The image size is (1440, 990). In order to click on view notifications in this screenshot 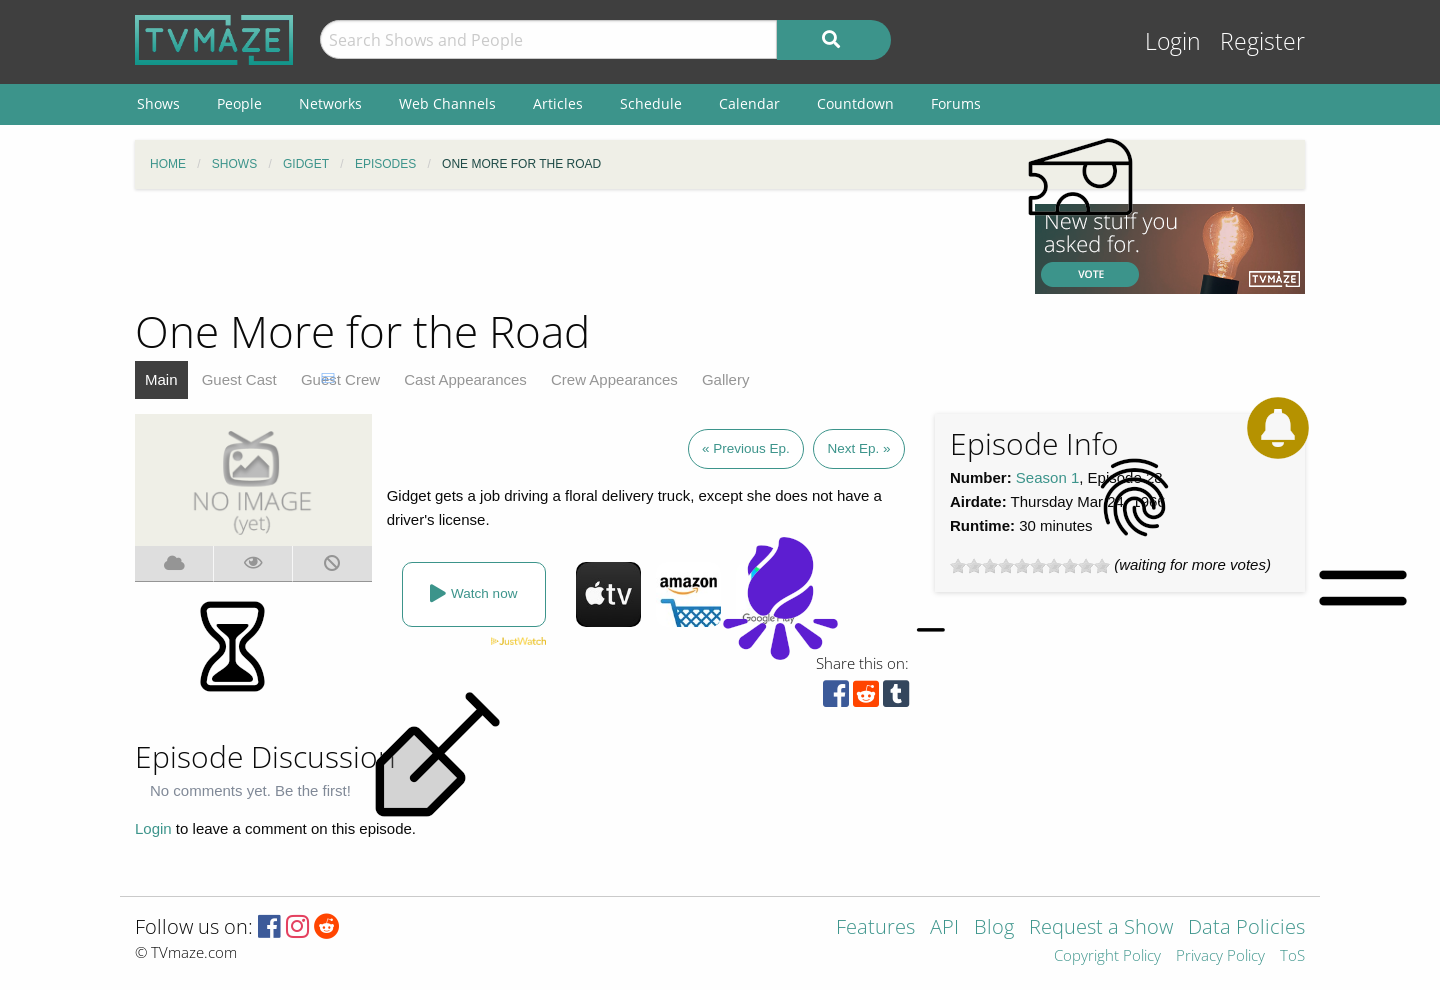, I will do `click(1278, 428)`.